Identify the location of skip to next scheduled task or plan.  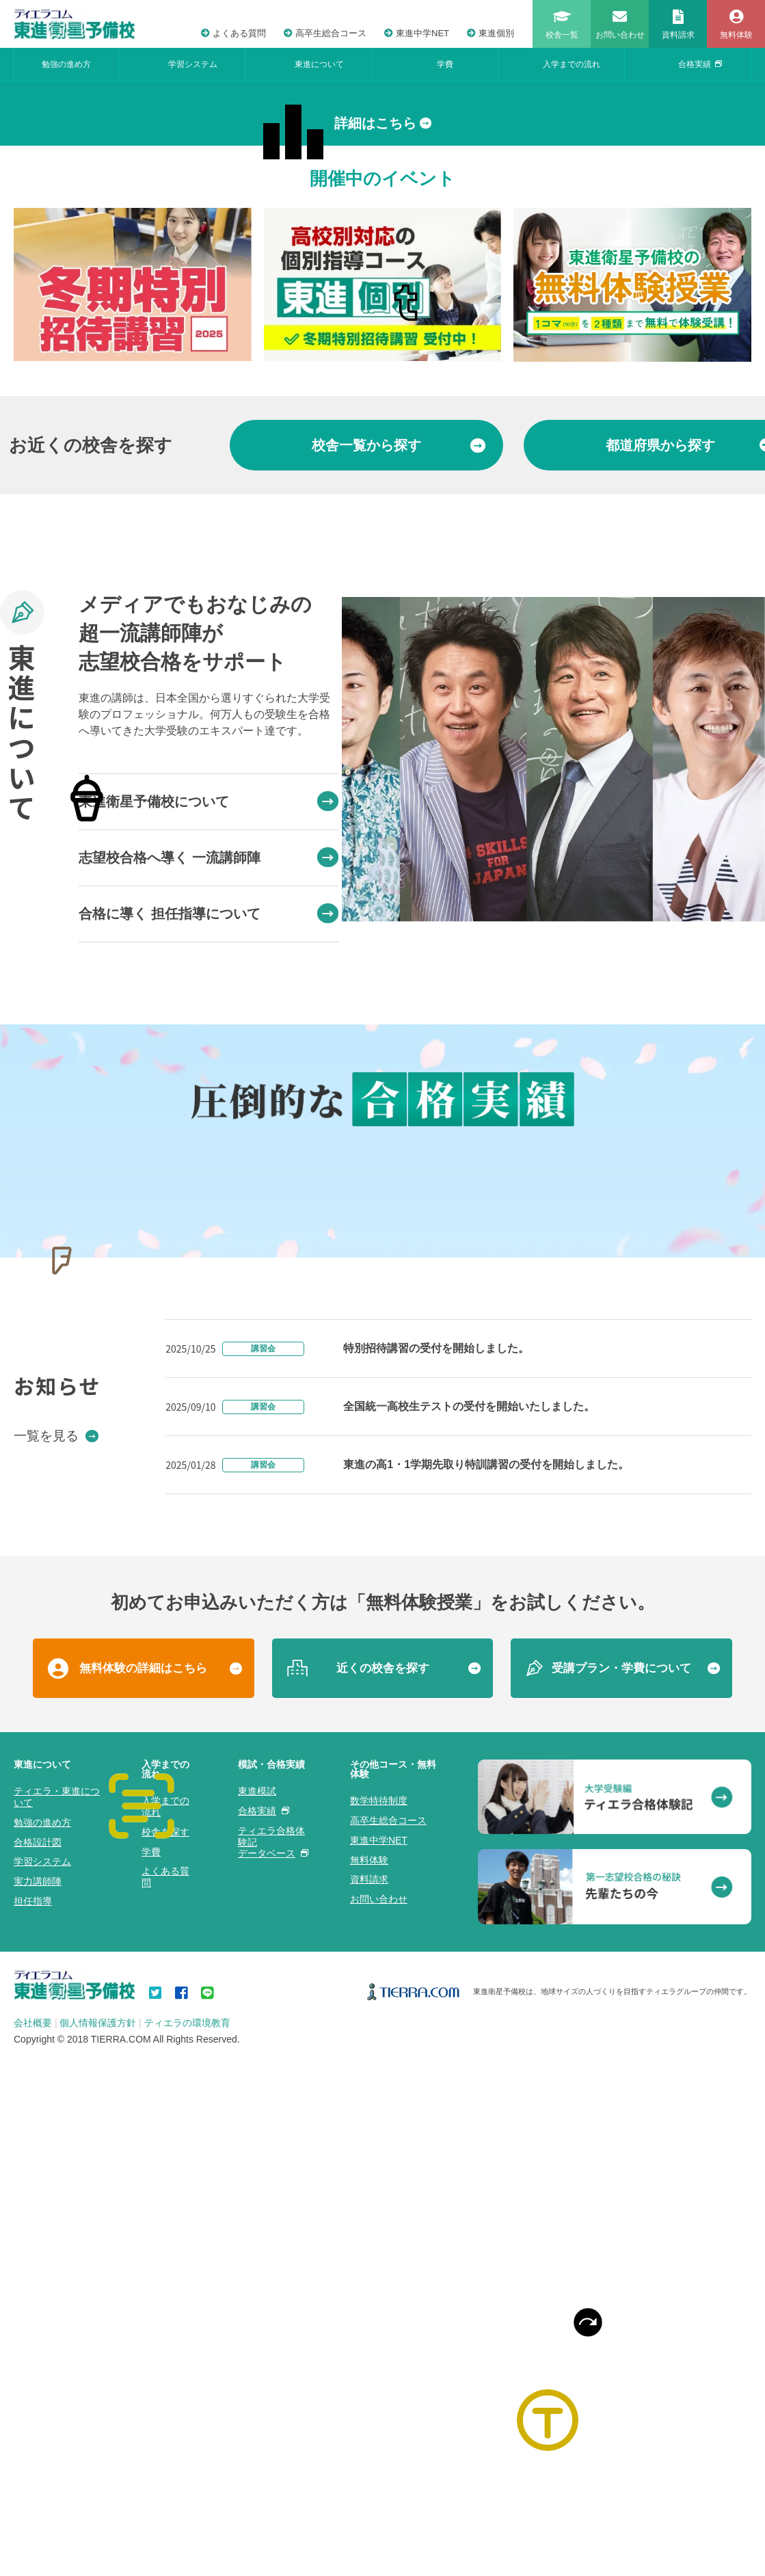
(588, 2322).